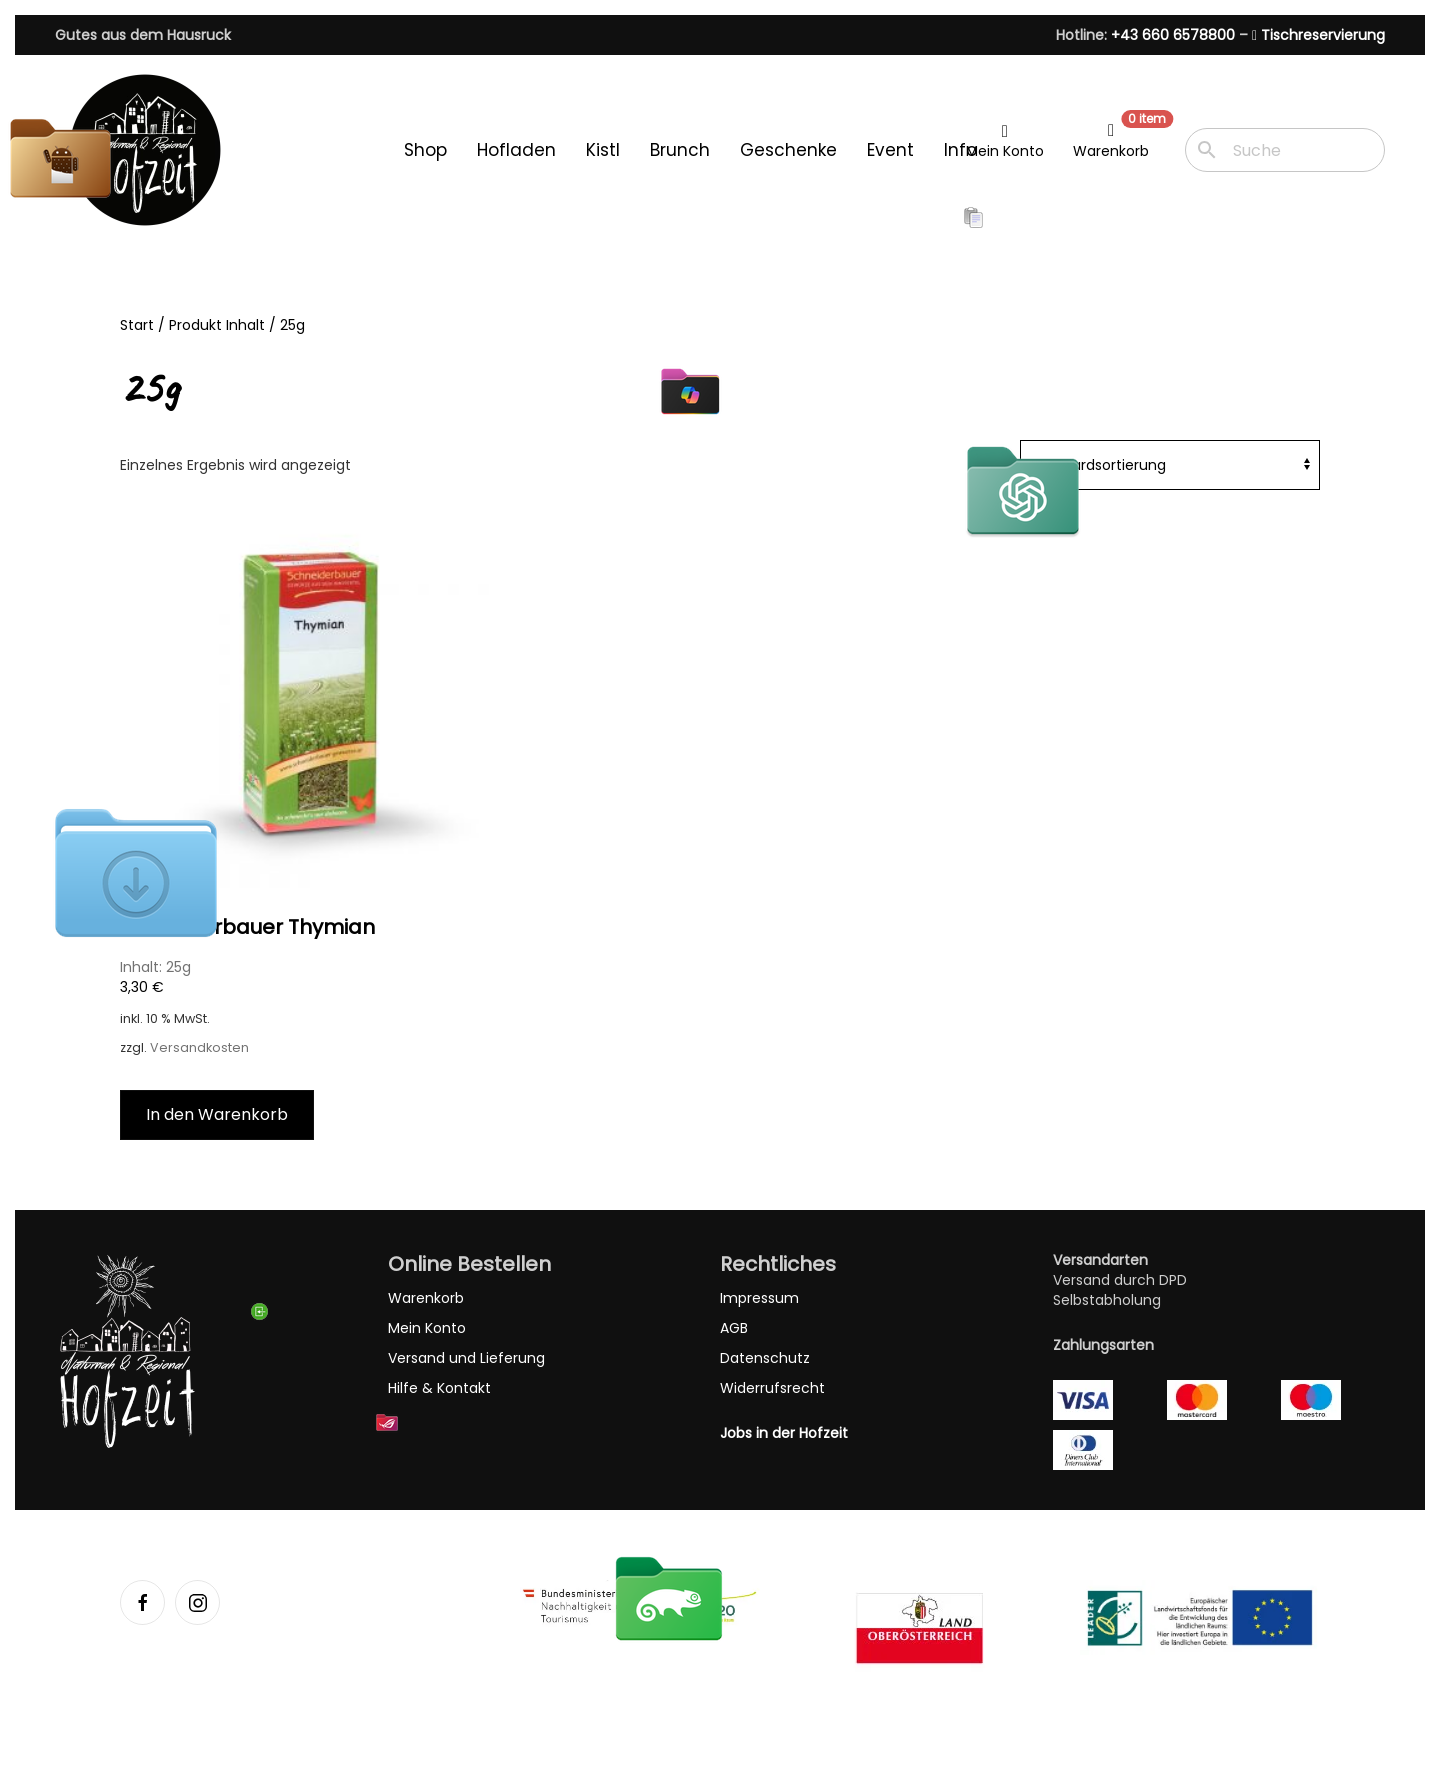 The image size is (1440, 1790). What do you see at coordinates (690, 393) in the screenshot?
I see `open folder containing Microsoft Copilot 365 files` at bounding box center [690, 393].